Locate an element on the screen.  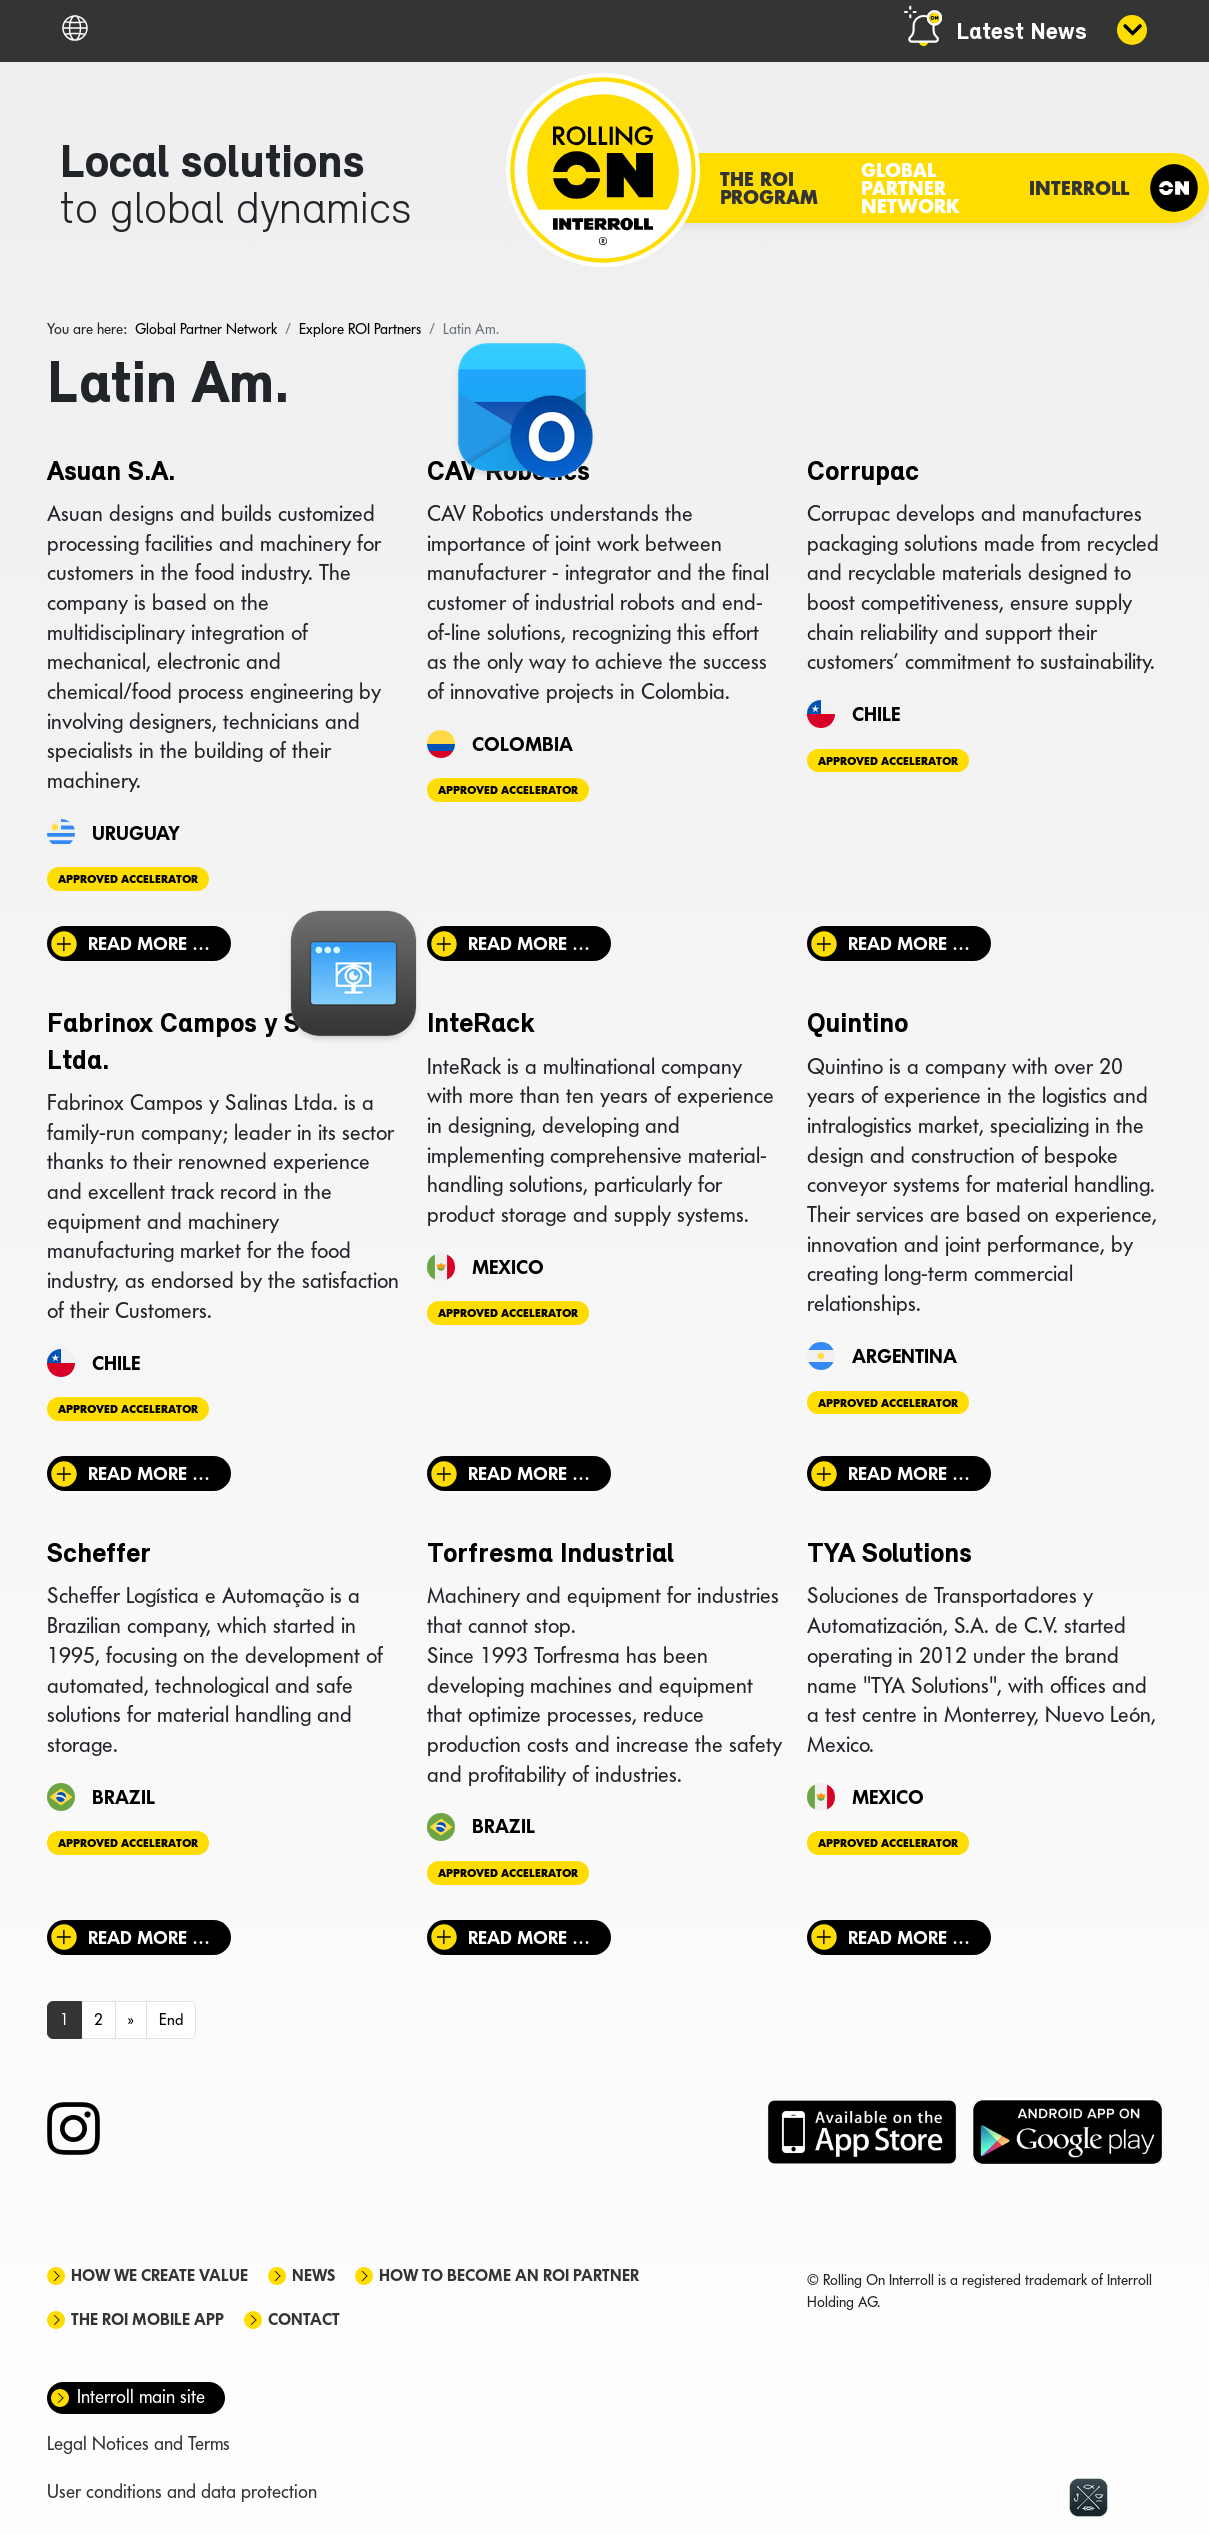
open microsoft outlook email app is located at coordinates (522, 407).